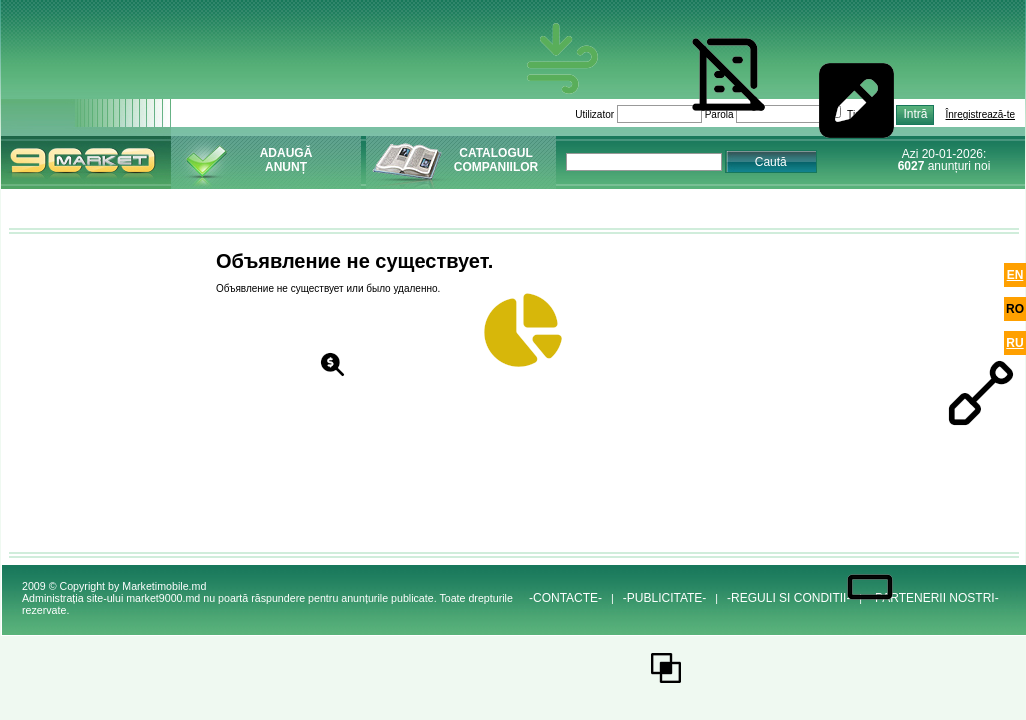 The height and width of the screenshot is (720, 1026). Describe the element at coordinates (666, 668) in the screenshot. I see `combine or merge selected layers` at that location.